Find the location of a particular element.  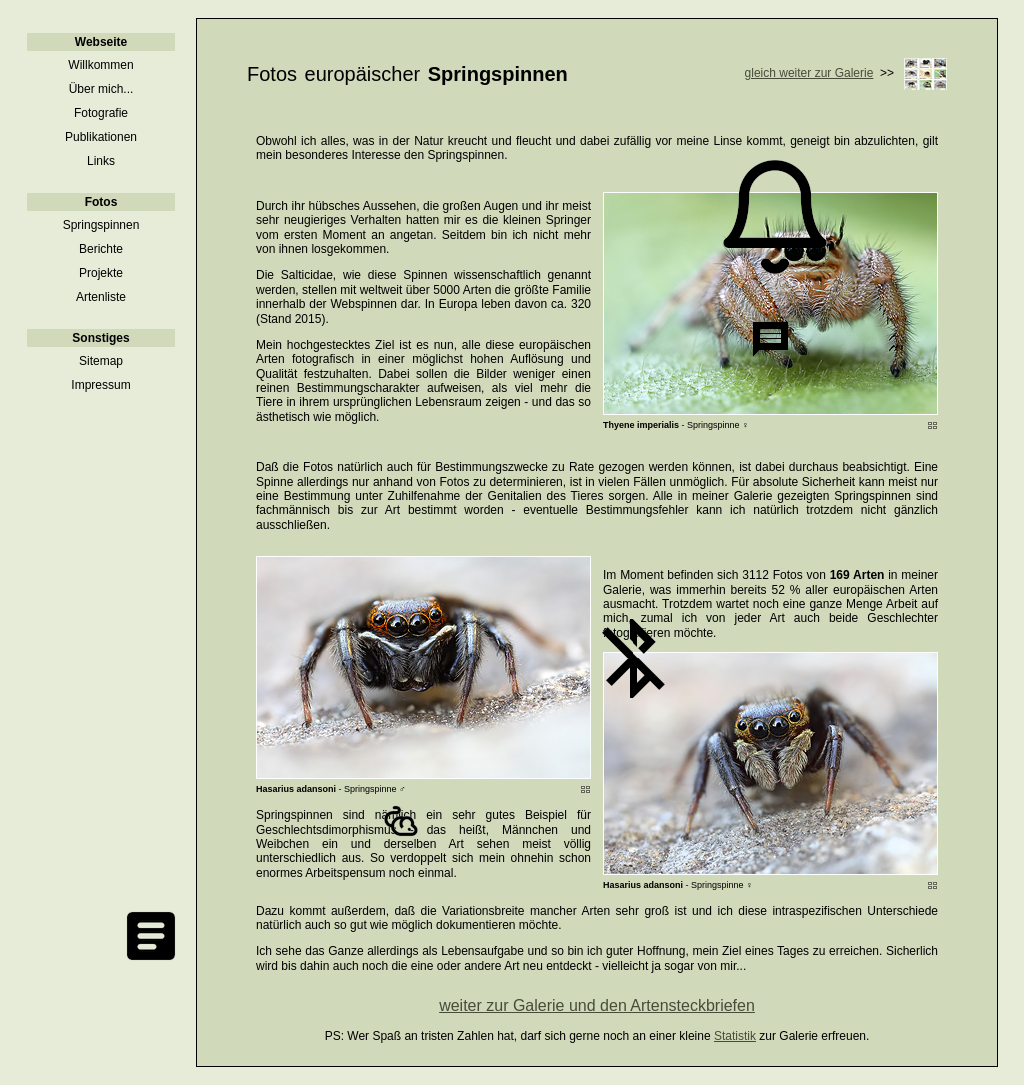

view notifications is located at coordinates (775, 217).